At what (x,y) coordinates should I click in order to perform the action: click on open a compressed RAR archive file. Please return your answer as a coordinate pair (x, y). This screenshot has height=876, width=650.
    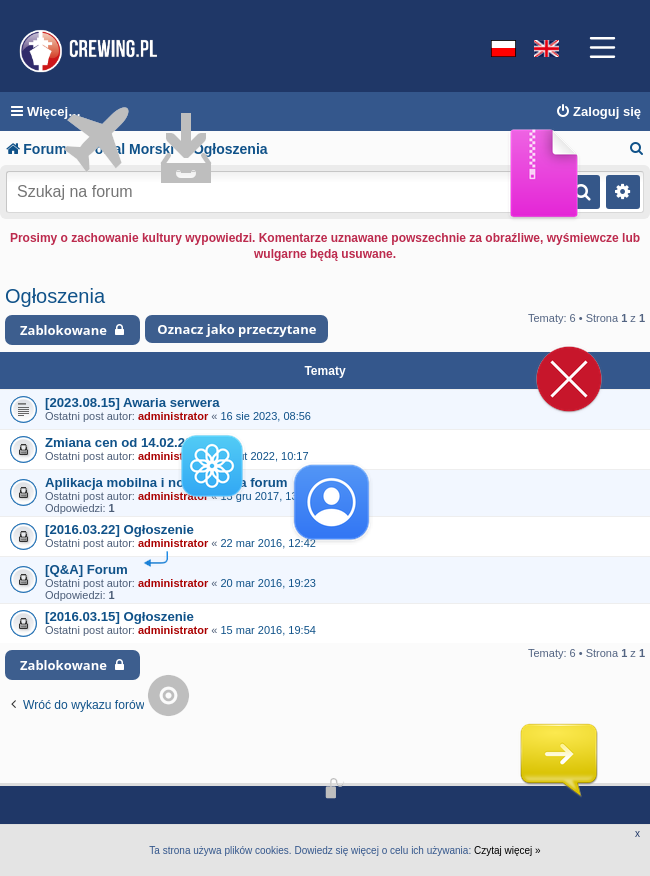
    Looking at the image, I should click on (544, 175).